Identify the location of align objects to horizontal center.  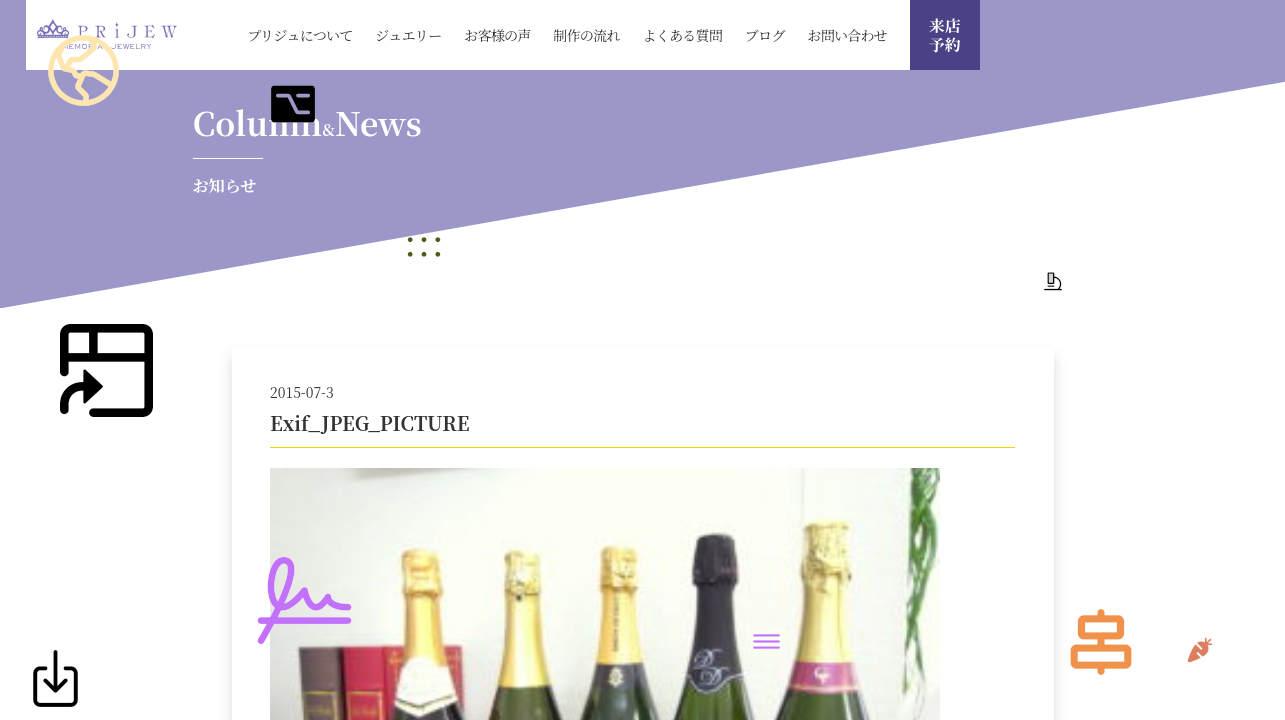
(1101, 642).